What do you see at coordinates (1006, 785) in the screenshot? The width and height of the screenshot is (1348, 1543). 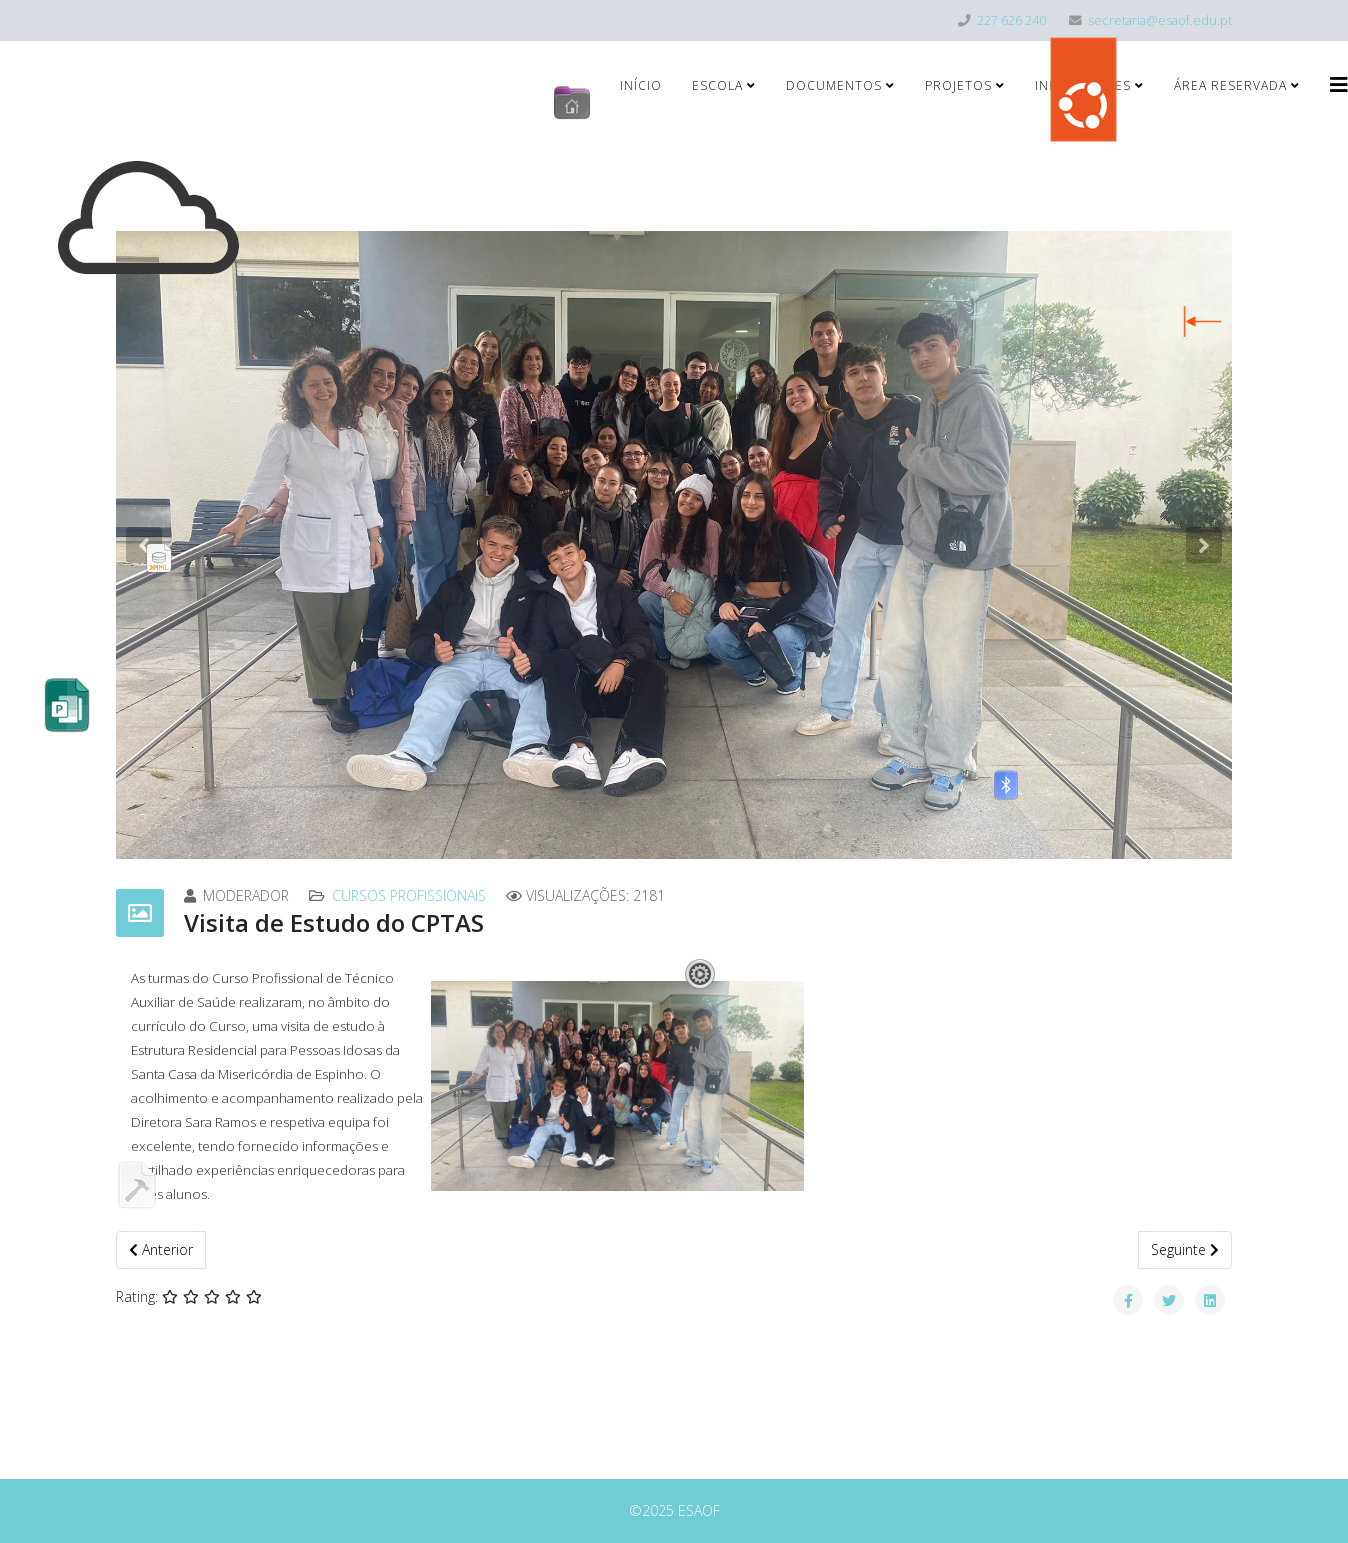 I see `indicates bluetooth is currently active` at bounding box center [1006, 785].